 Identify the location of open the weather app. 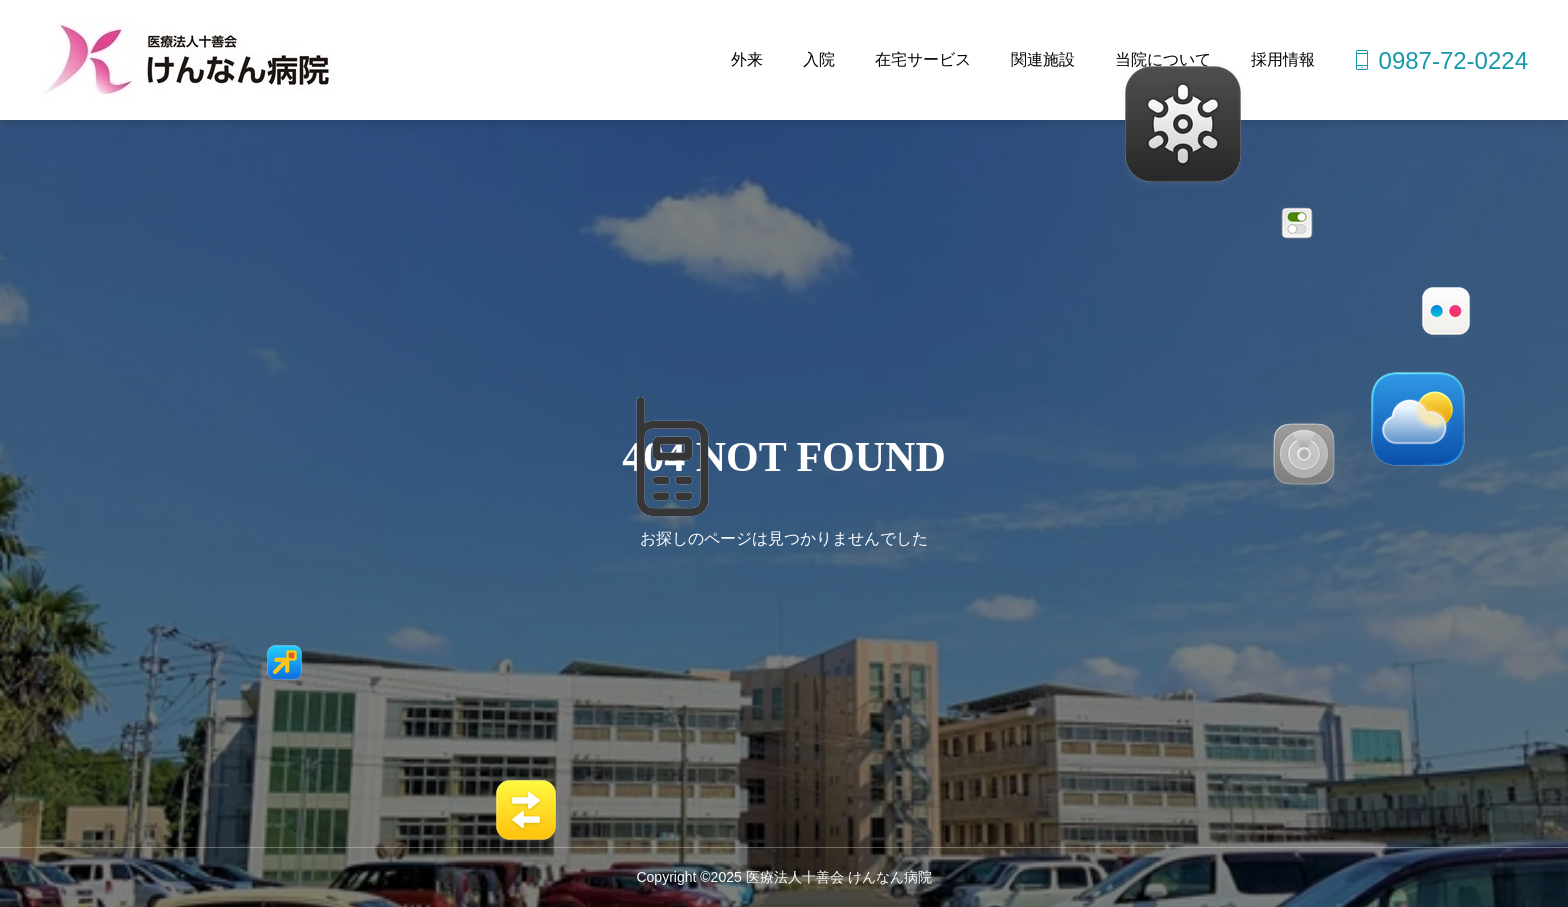
(1418, 419).